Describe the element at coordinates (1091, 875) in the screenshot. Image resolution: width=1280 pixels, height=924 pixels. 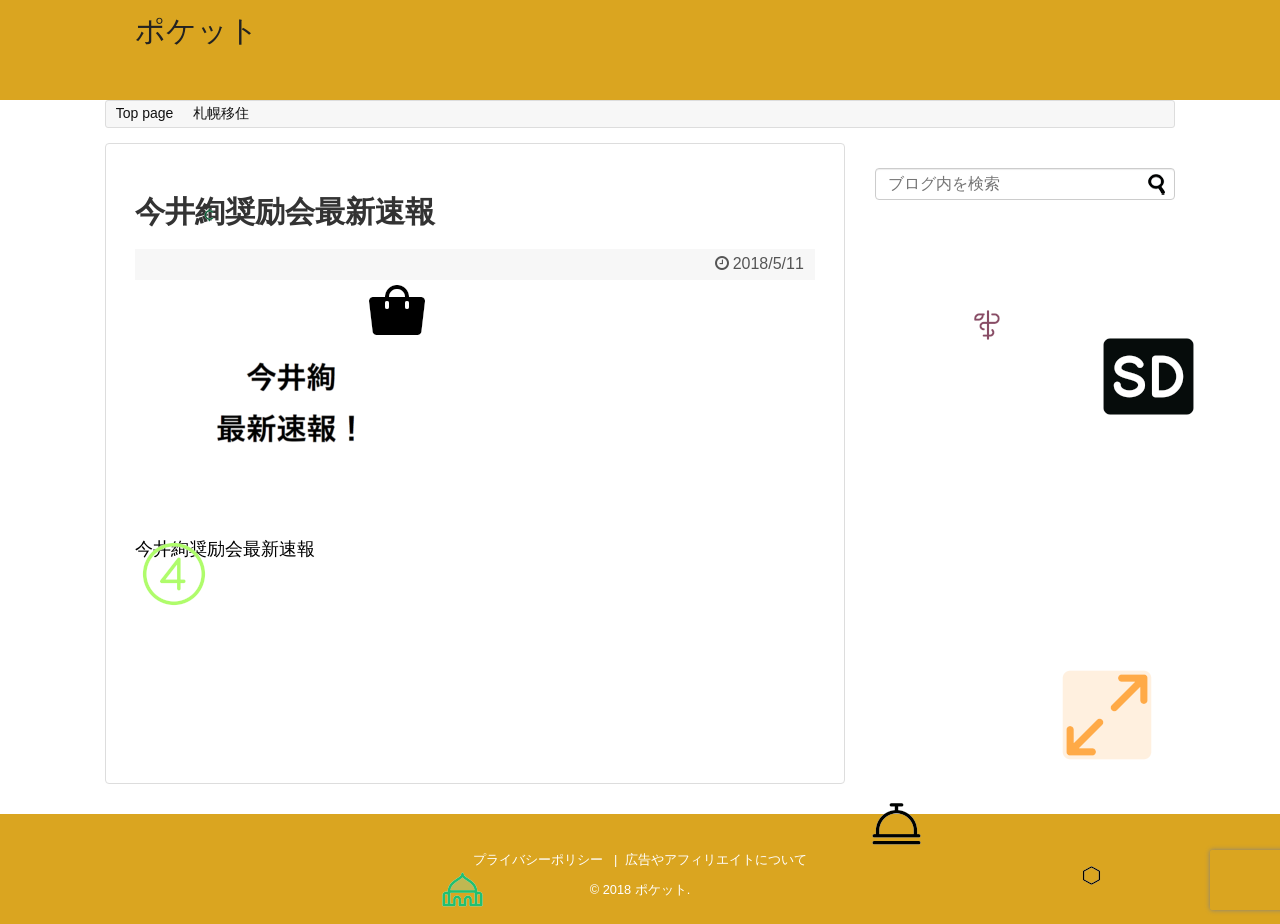
I see `indicates a hexagonal shape or geometric element` at that location.